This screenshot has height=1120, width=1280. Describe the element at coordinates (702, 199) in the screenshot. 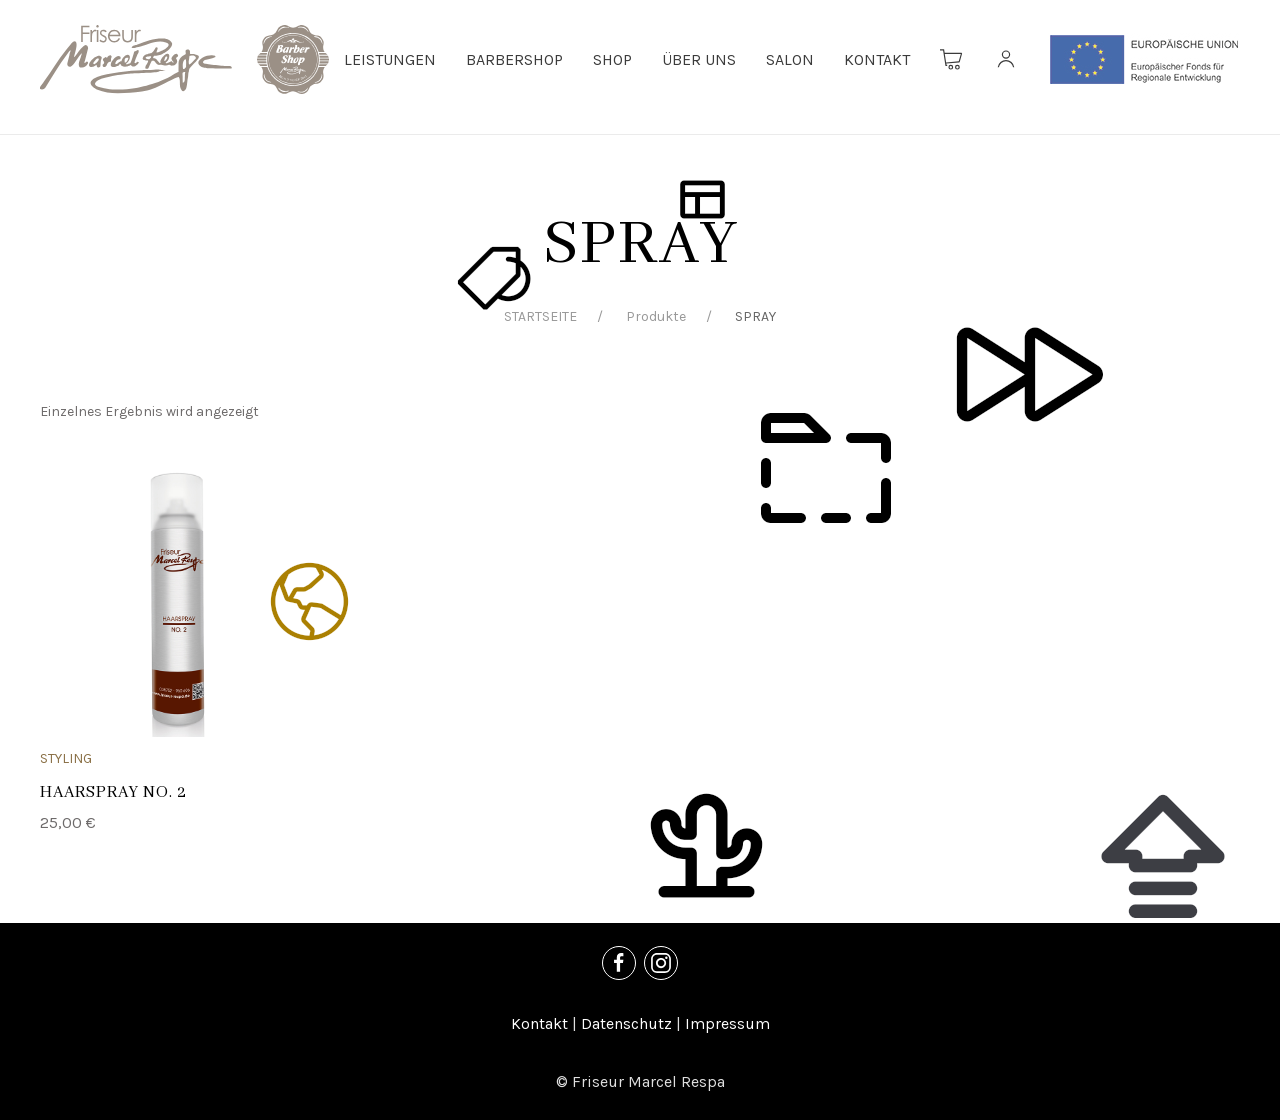

I see `change page layout or view` at that location.